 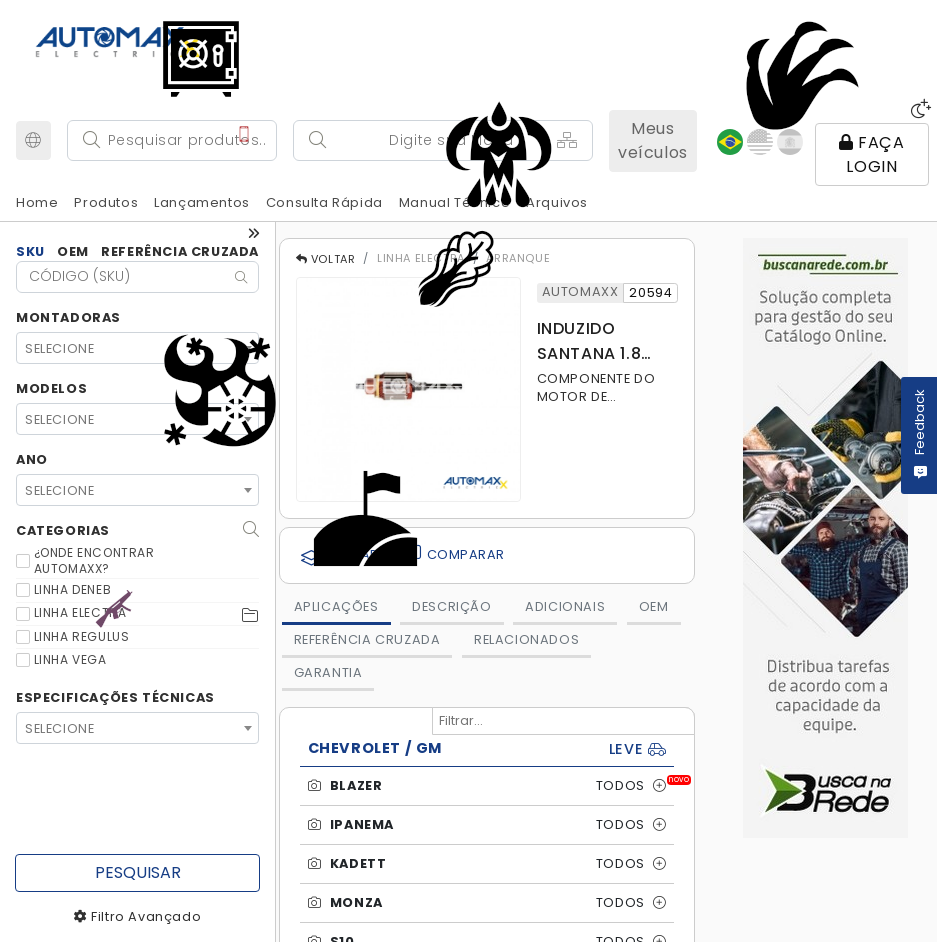 I want to click on access secure storage or vault, so click(x=201, y=59).